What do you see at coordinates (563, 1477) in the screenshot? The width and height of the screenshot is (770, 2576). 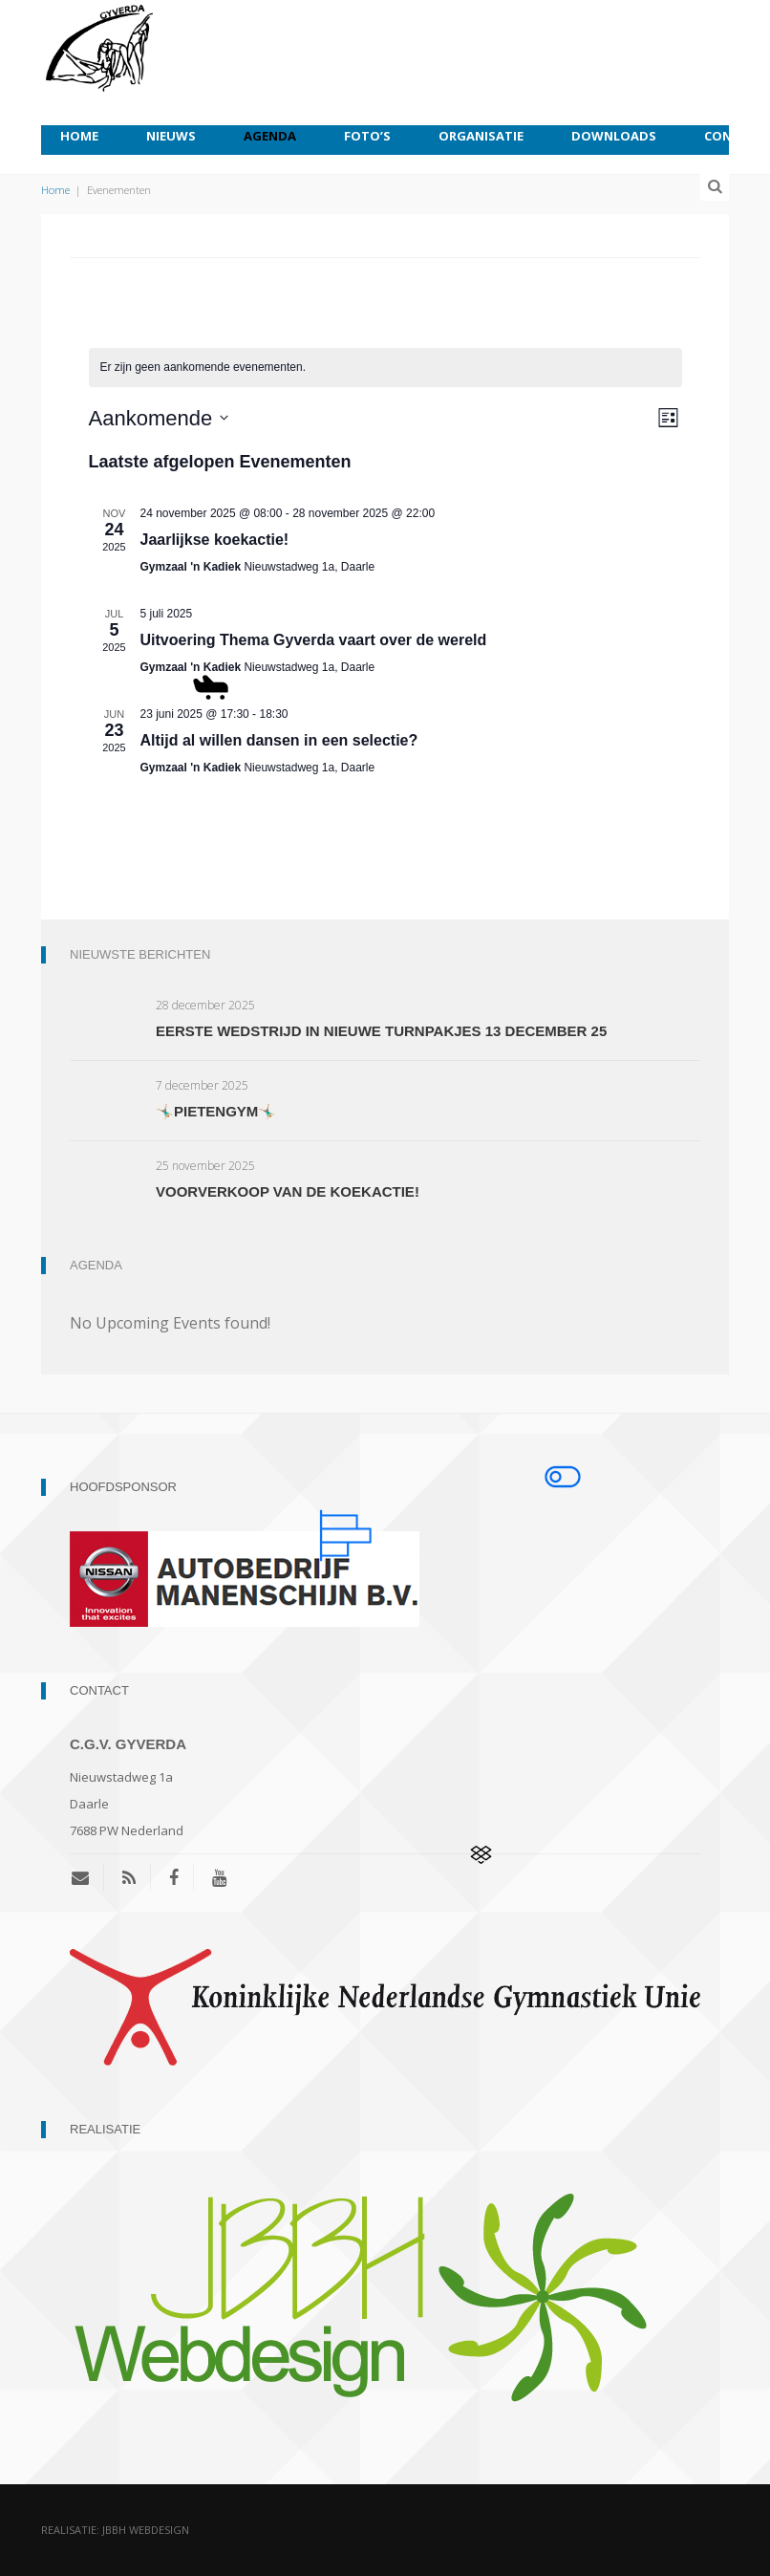 I see `toggle switch in off position` at bounding box center [563, 1477].